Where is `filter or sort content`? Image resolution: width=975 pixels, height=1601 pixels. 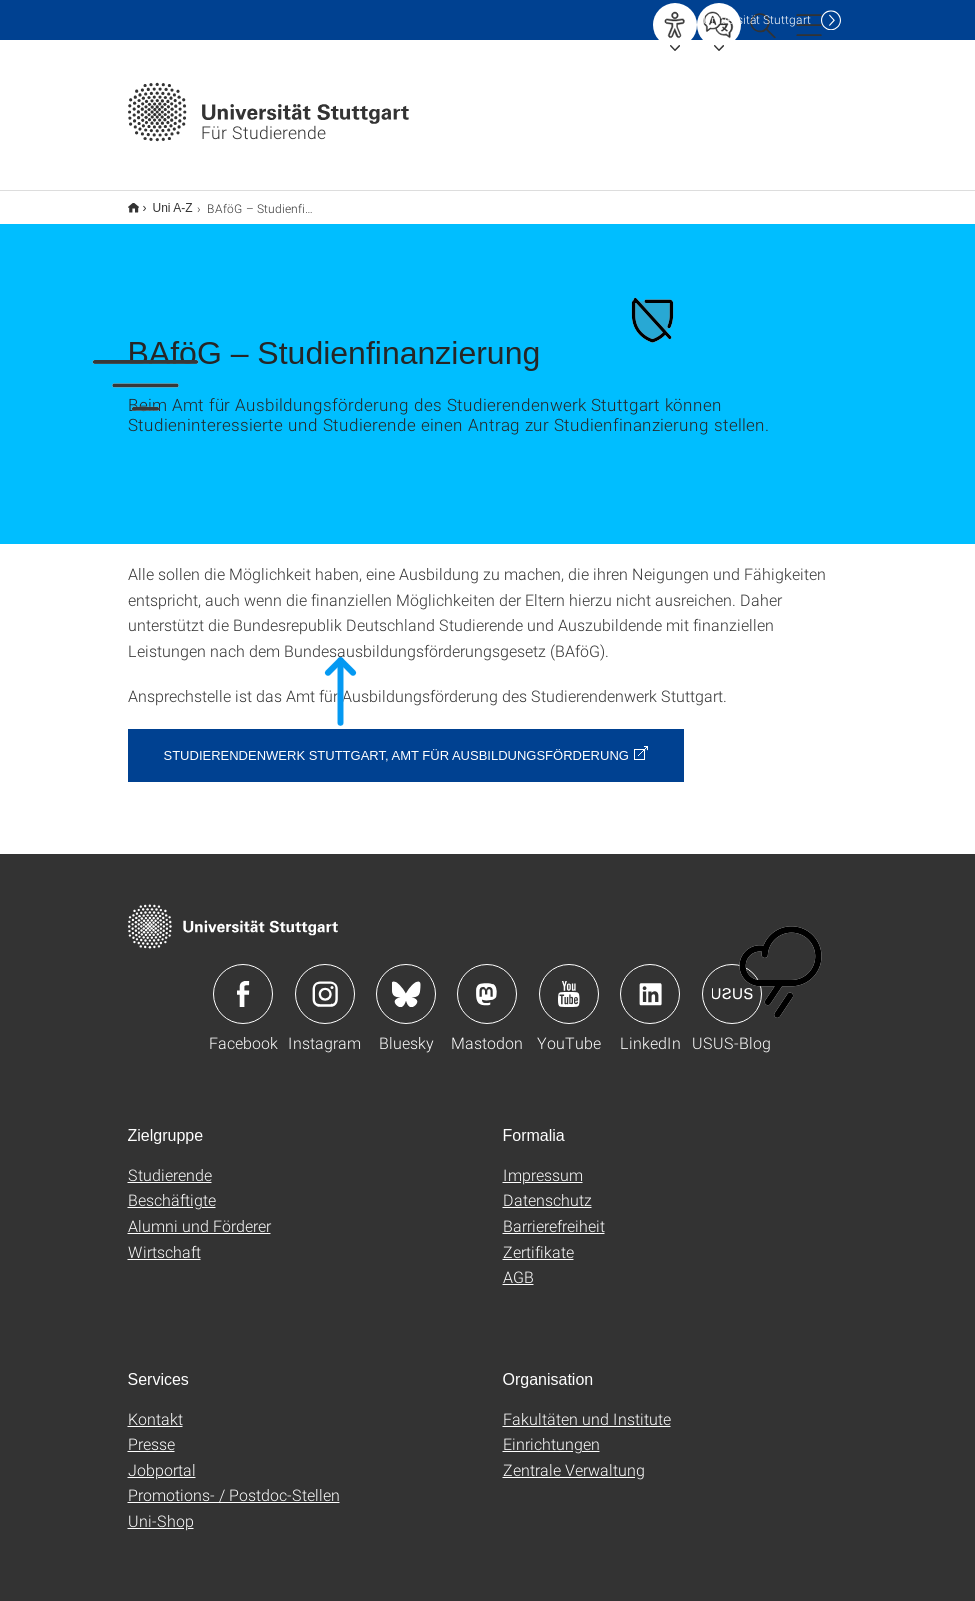 filter or sort content is located at coordinates (145, 381).